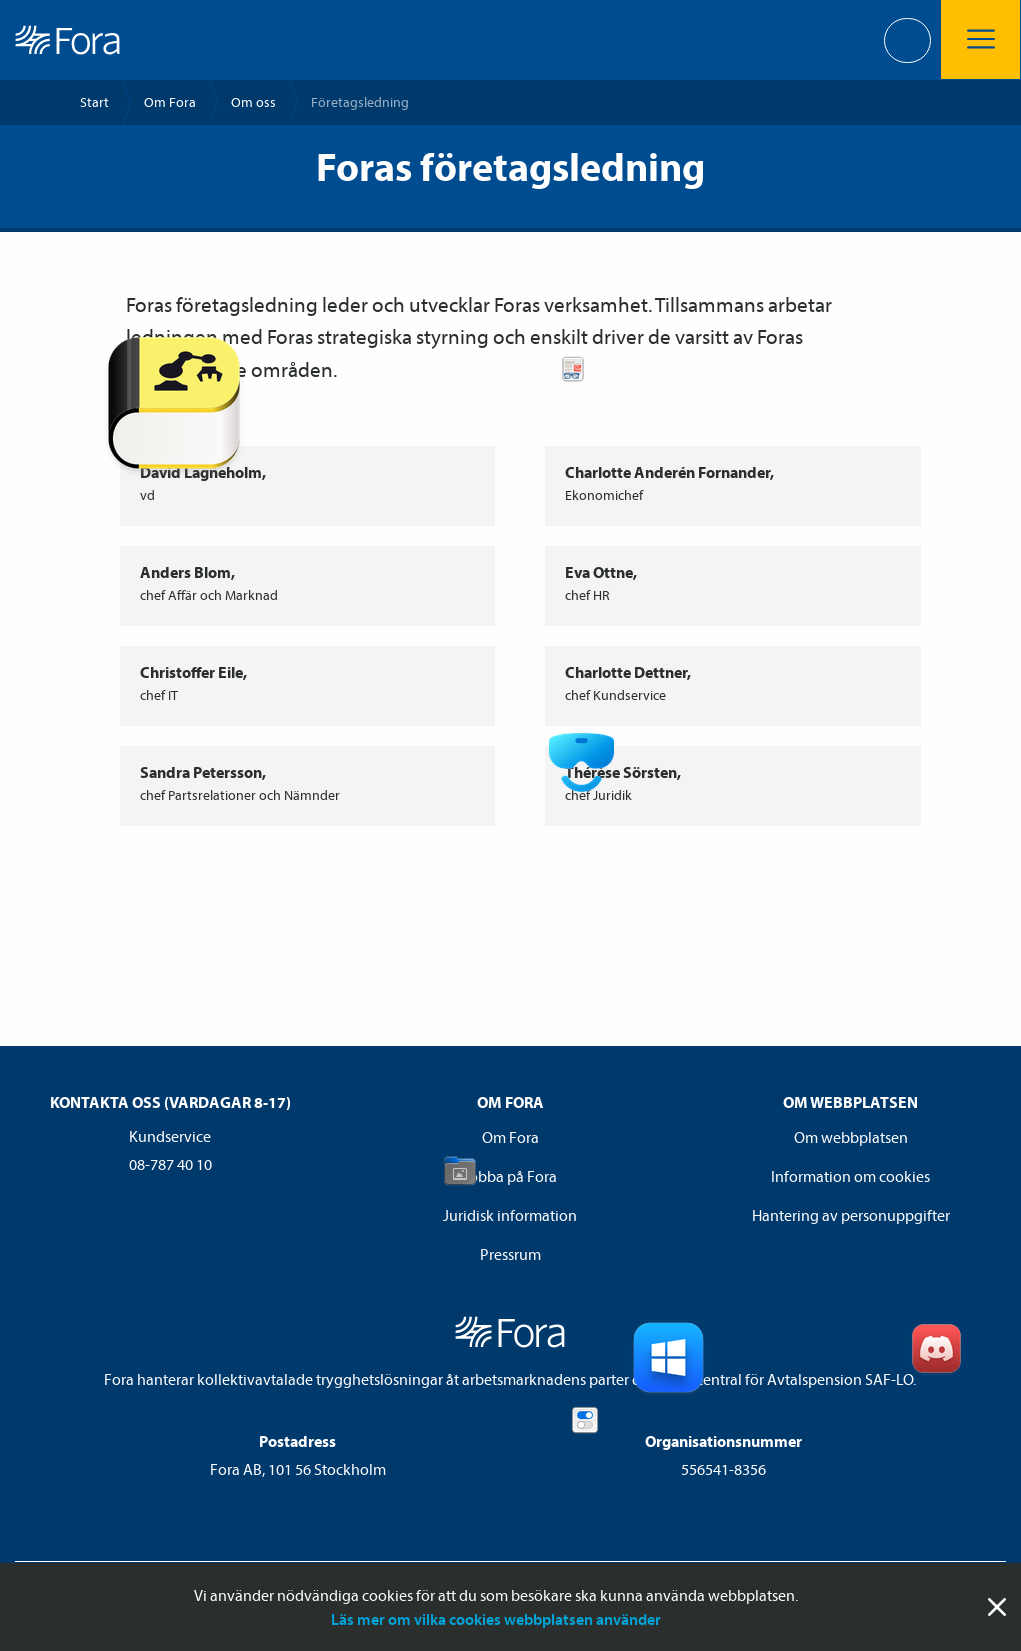  Describe the element at coordinates (573, 369) in the screenshot. I see `open evince document viewer` at that location.